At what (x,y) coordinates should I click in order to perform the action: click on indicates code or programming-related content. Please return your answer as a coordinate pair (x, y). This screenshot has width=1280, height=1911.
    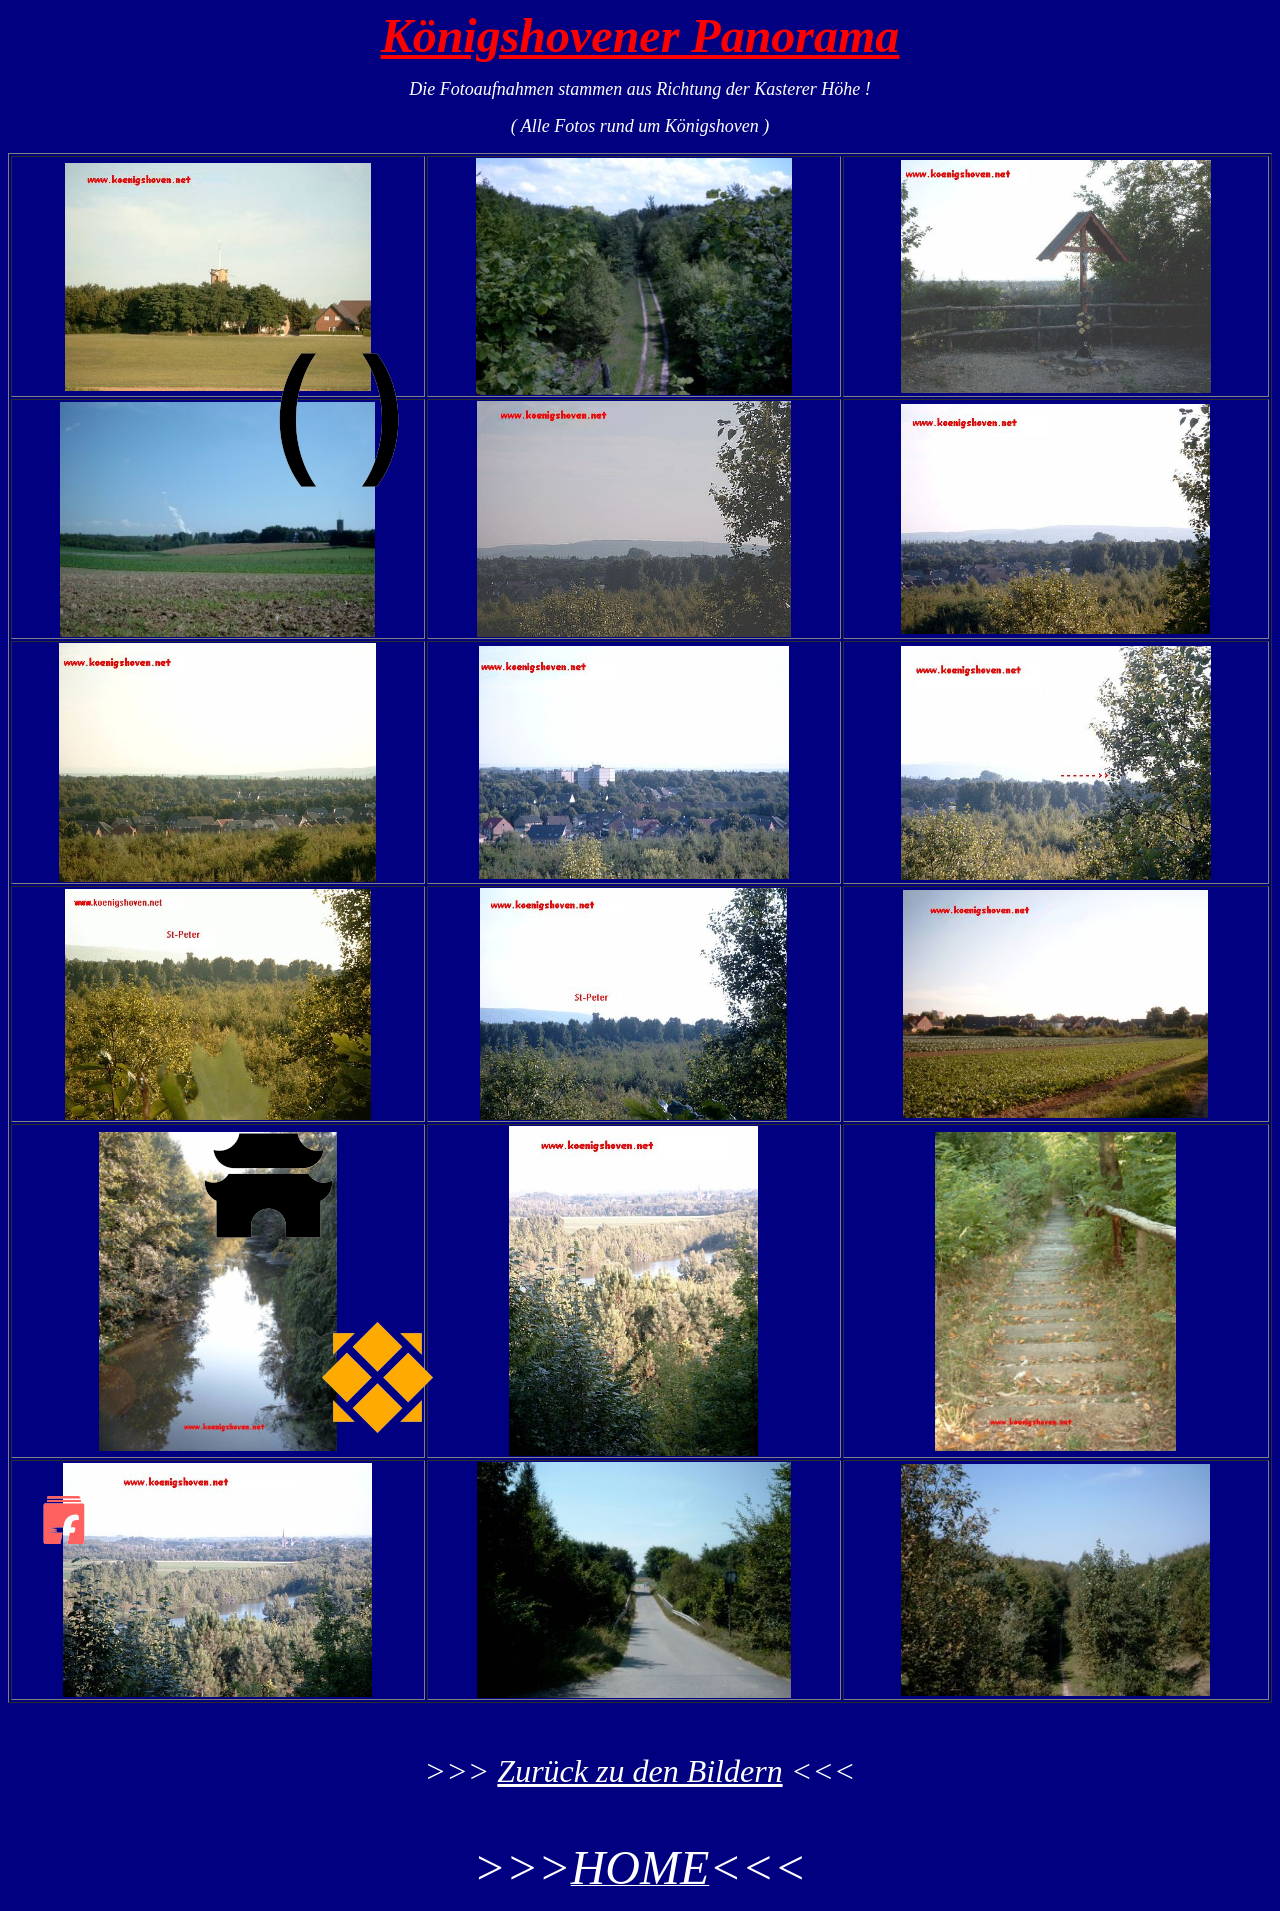
    Looking at the image, I should click on (339, 420).